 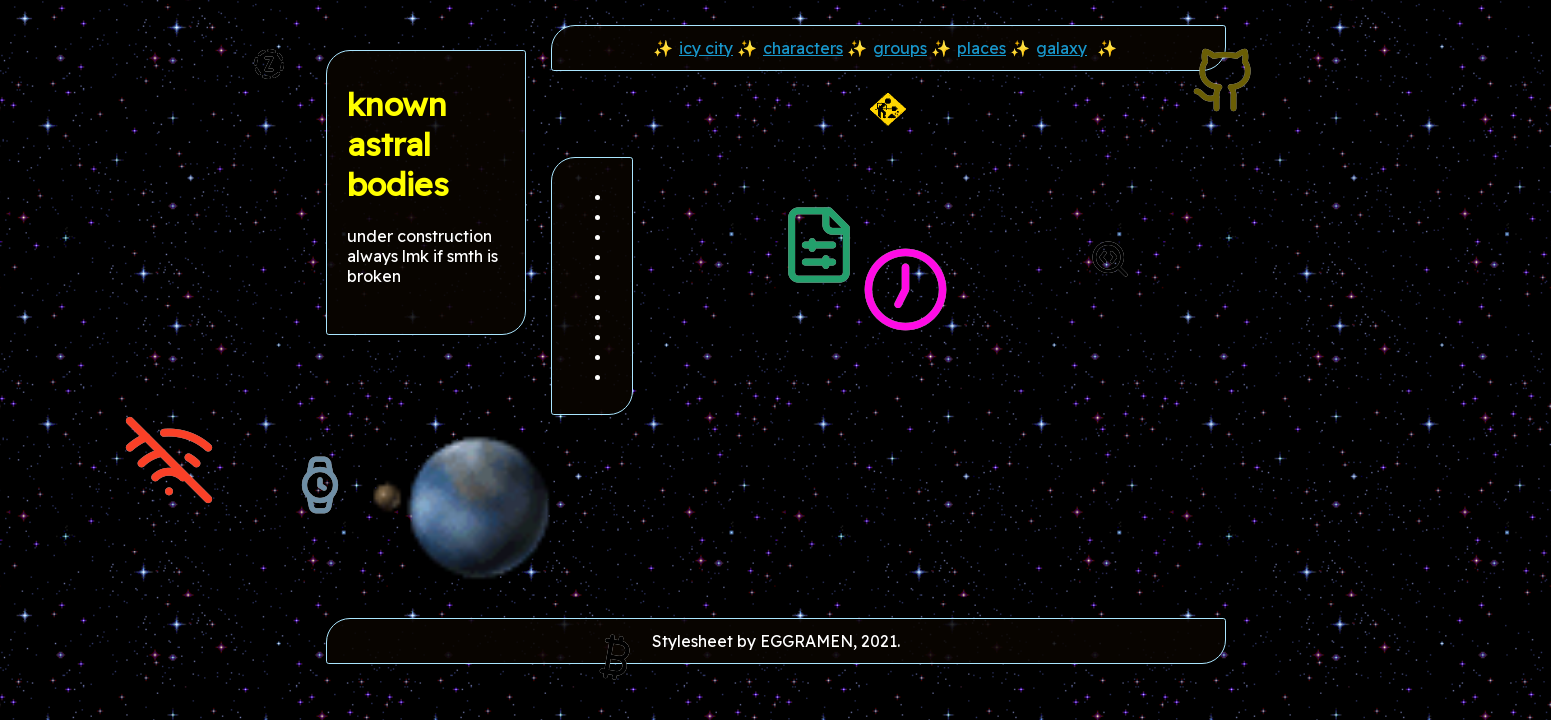 I want to click on view project on github, so click(x=1225, y=80).